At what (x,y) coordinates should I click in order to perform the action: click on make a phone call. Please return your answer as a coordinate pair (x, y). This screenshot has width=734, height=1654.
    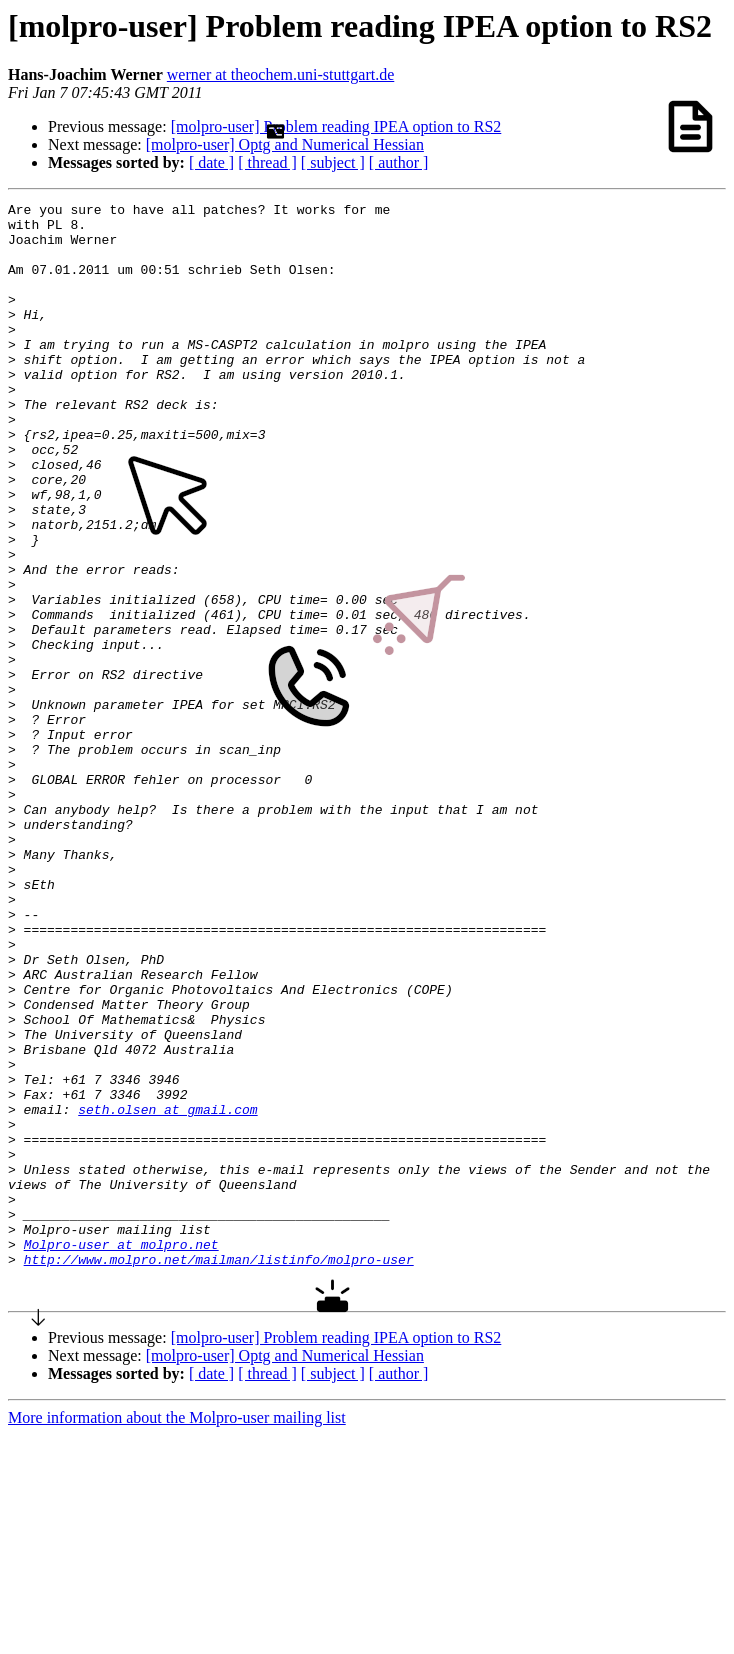
    Looking at the image, I should click on (310, 684).